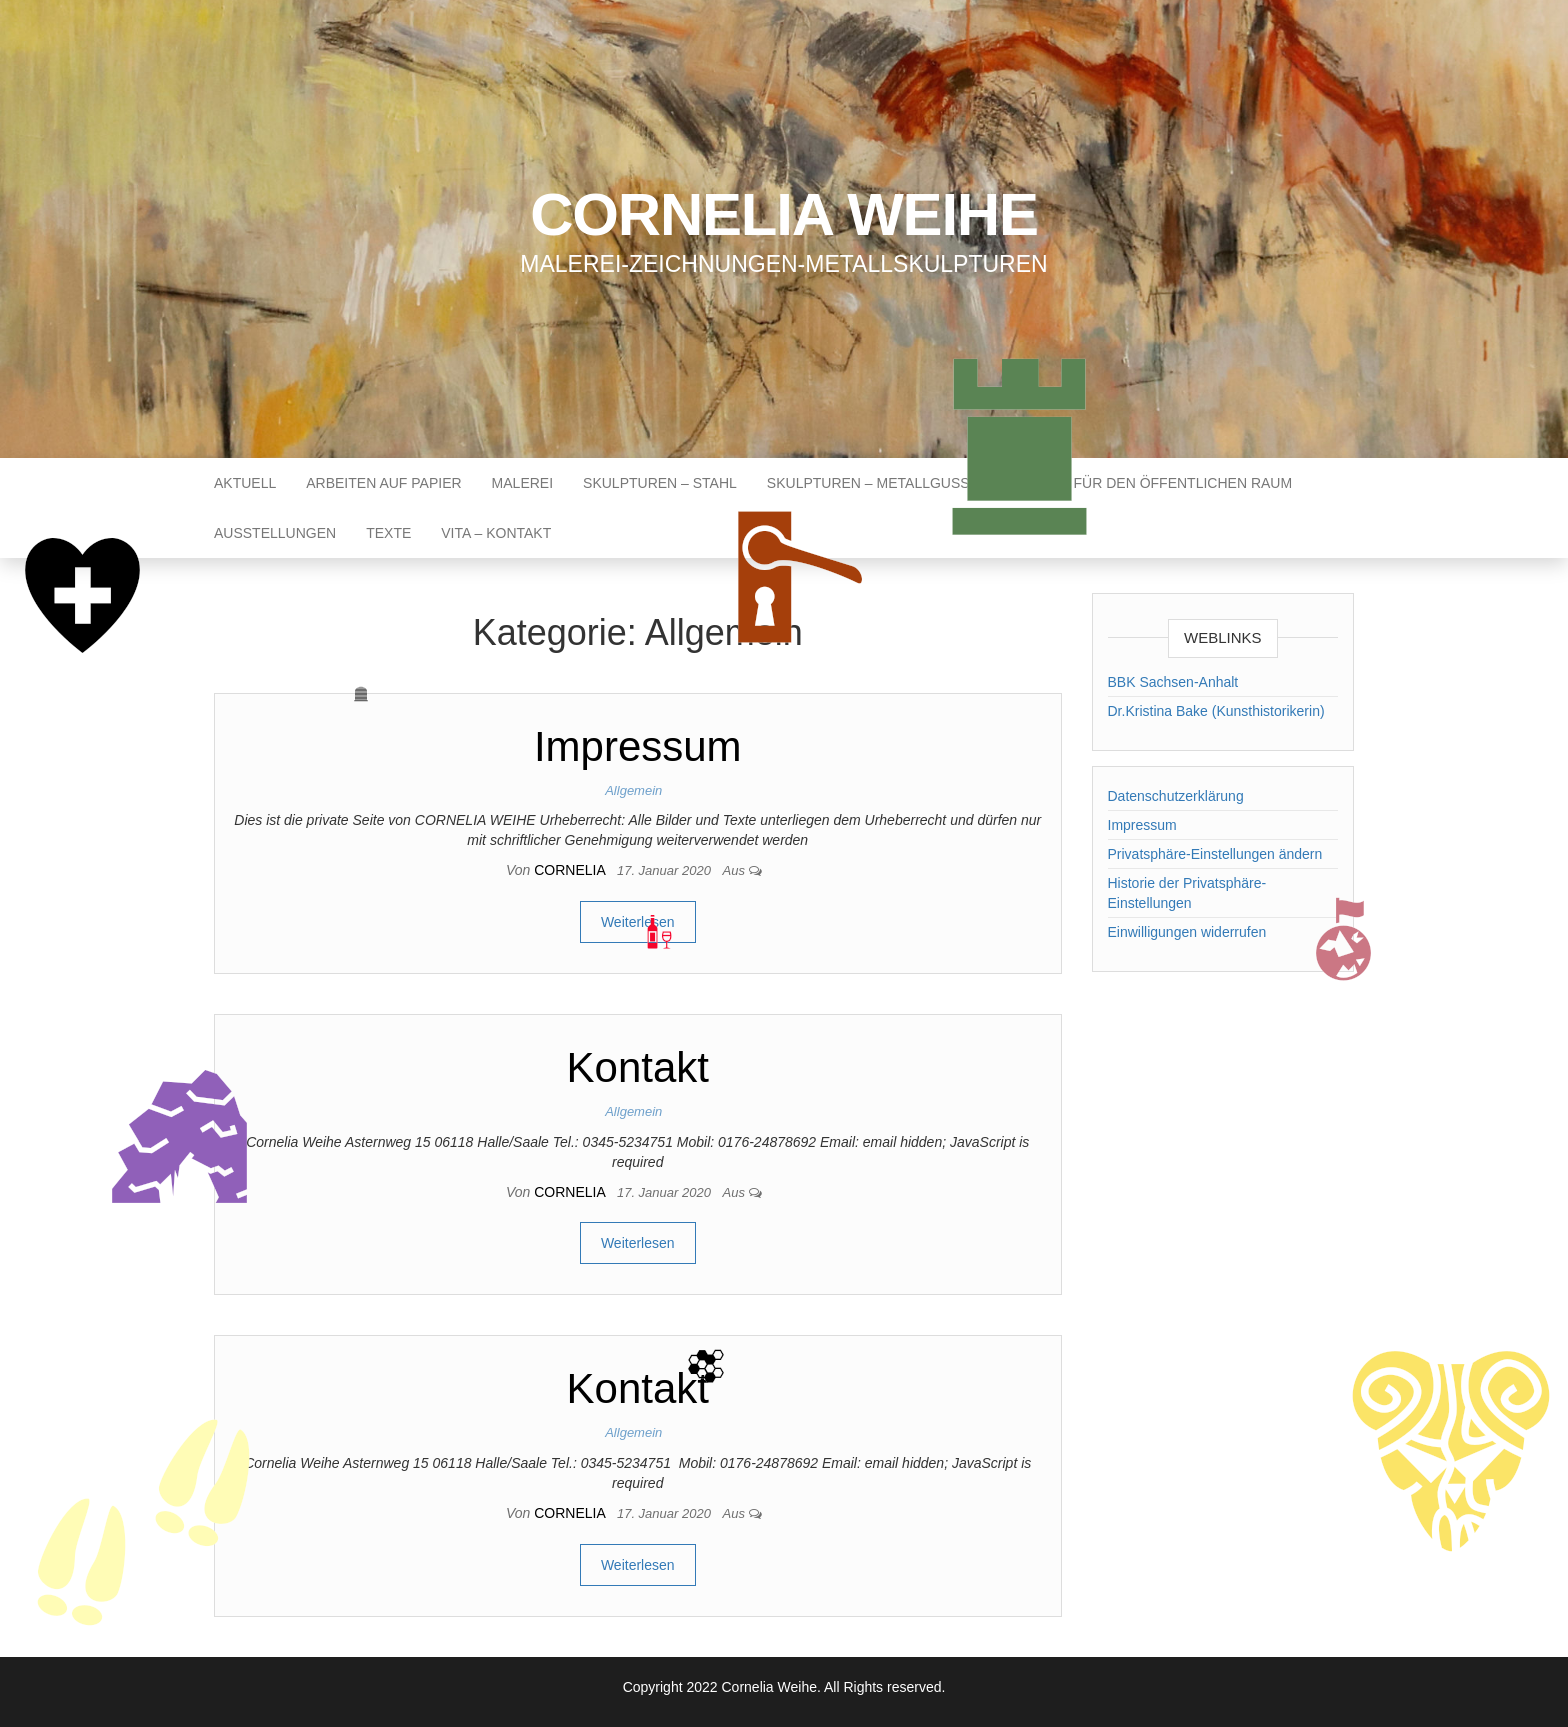 This screenshot has height=1727, width=1568. What do you see at coordinates (659, 931) in the screenshot?
I see `browse wine selection or beverage menu` at bounding box center [659, 931].